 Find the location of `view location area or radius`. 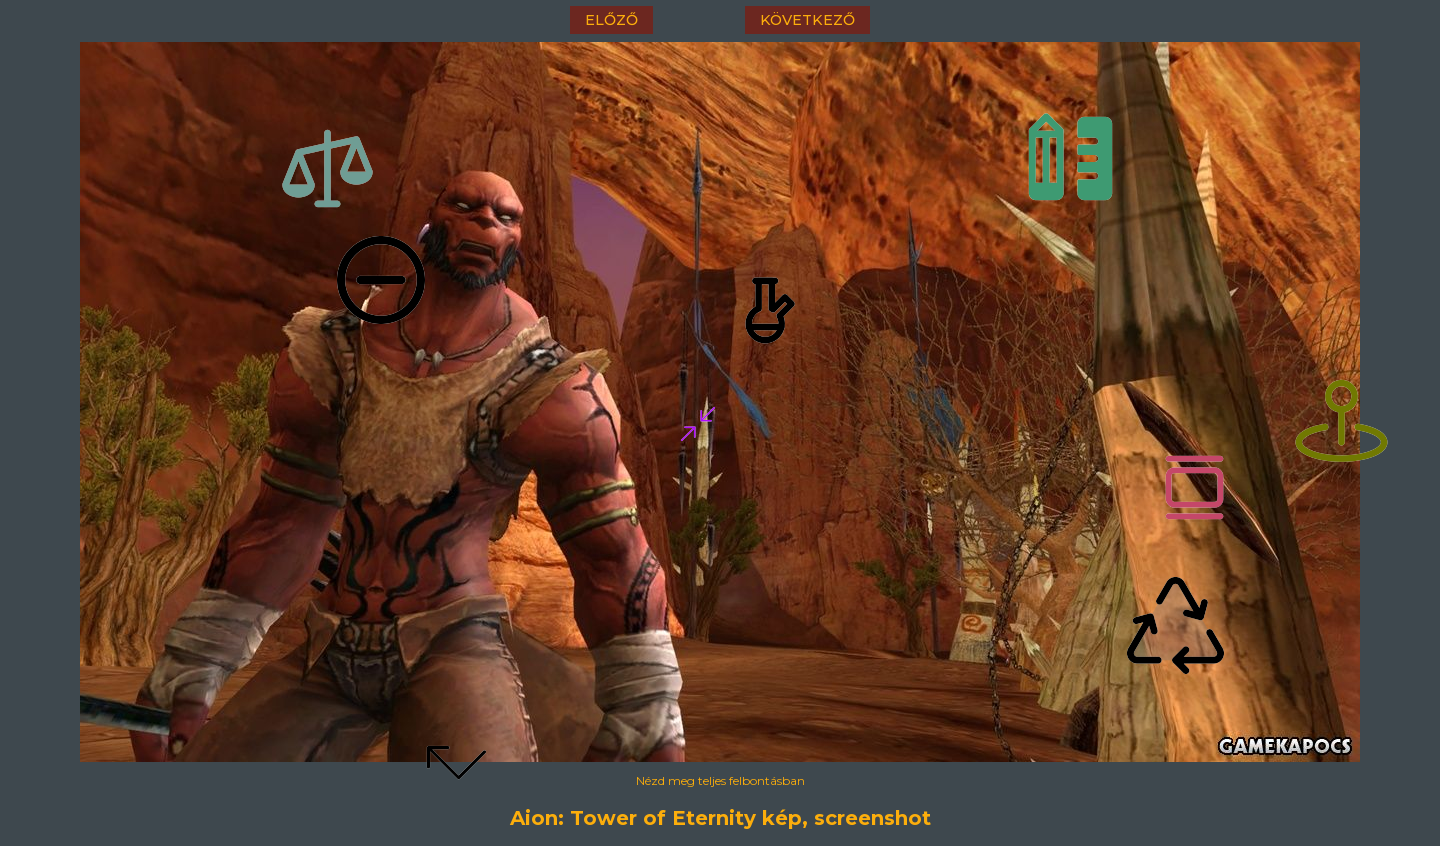

view location area or radius is located at coordinates (1341, 422).